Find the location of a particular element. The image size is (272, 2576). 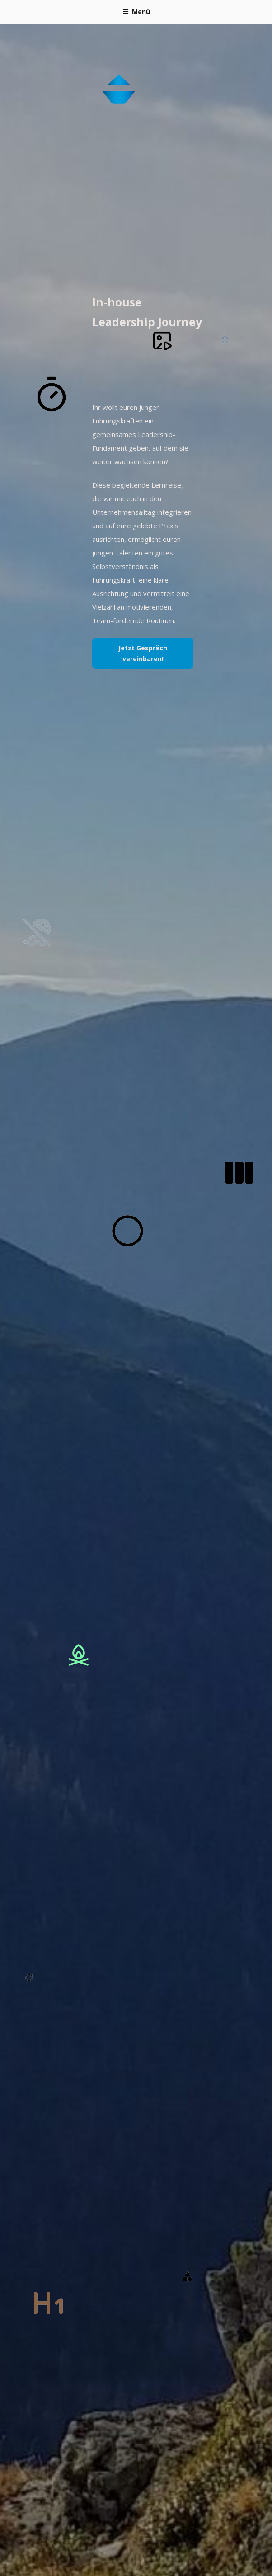

start or set a timer is located at coordinates (52, 394).